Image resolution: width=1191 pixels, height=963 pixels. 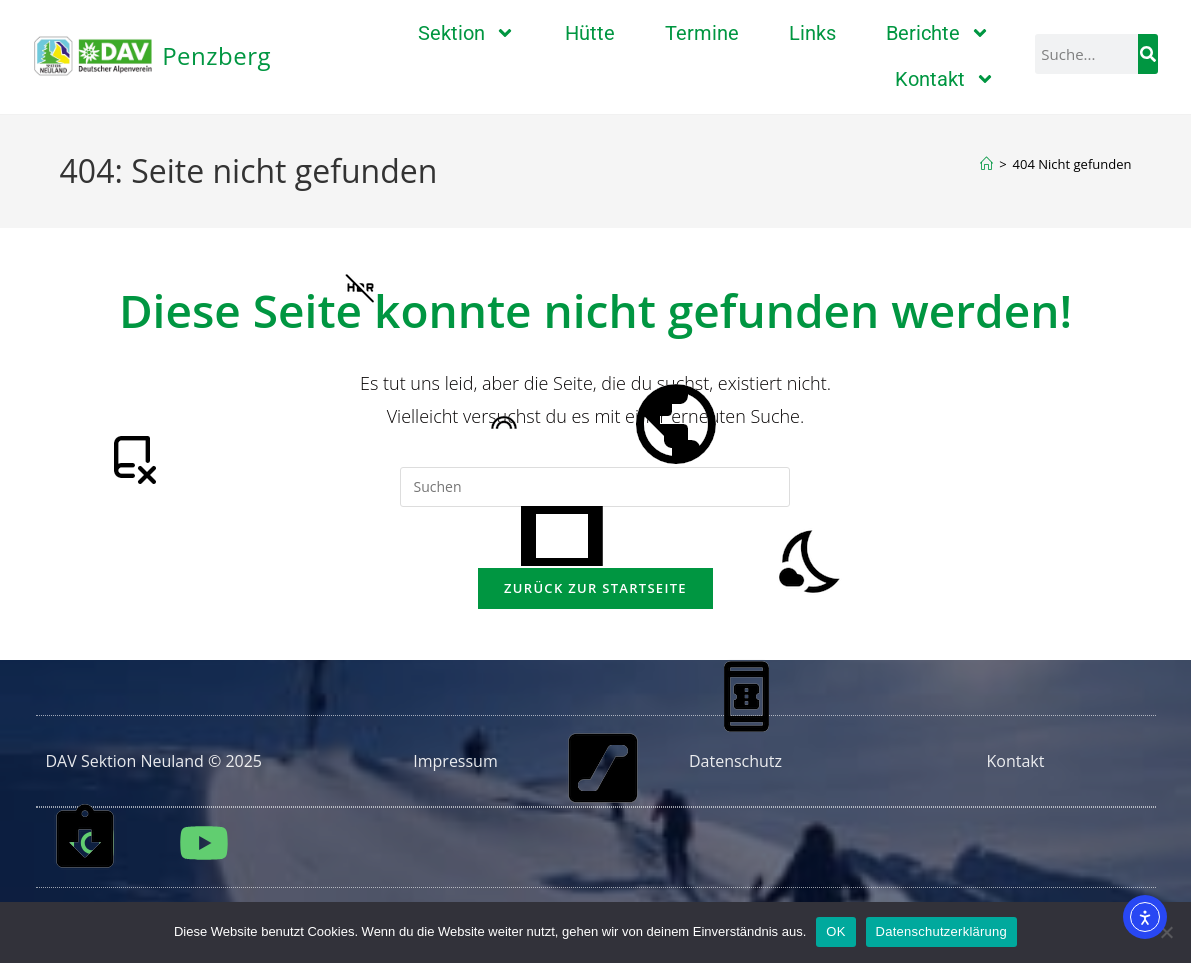 What do you see at coordinates (676, 424) in the screenshot?
I see `switch to public visibility` at bounding box center [676, 424].